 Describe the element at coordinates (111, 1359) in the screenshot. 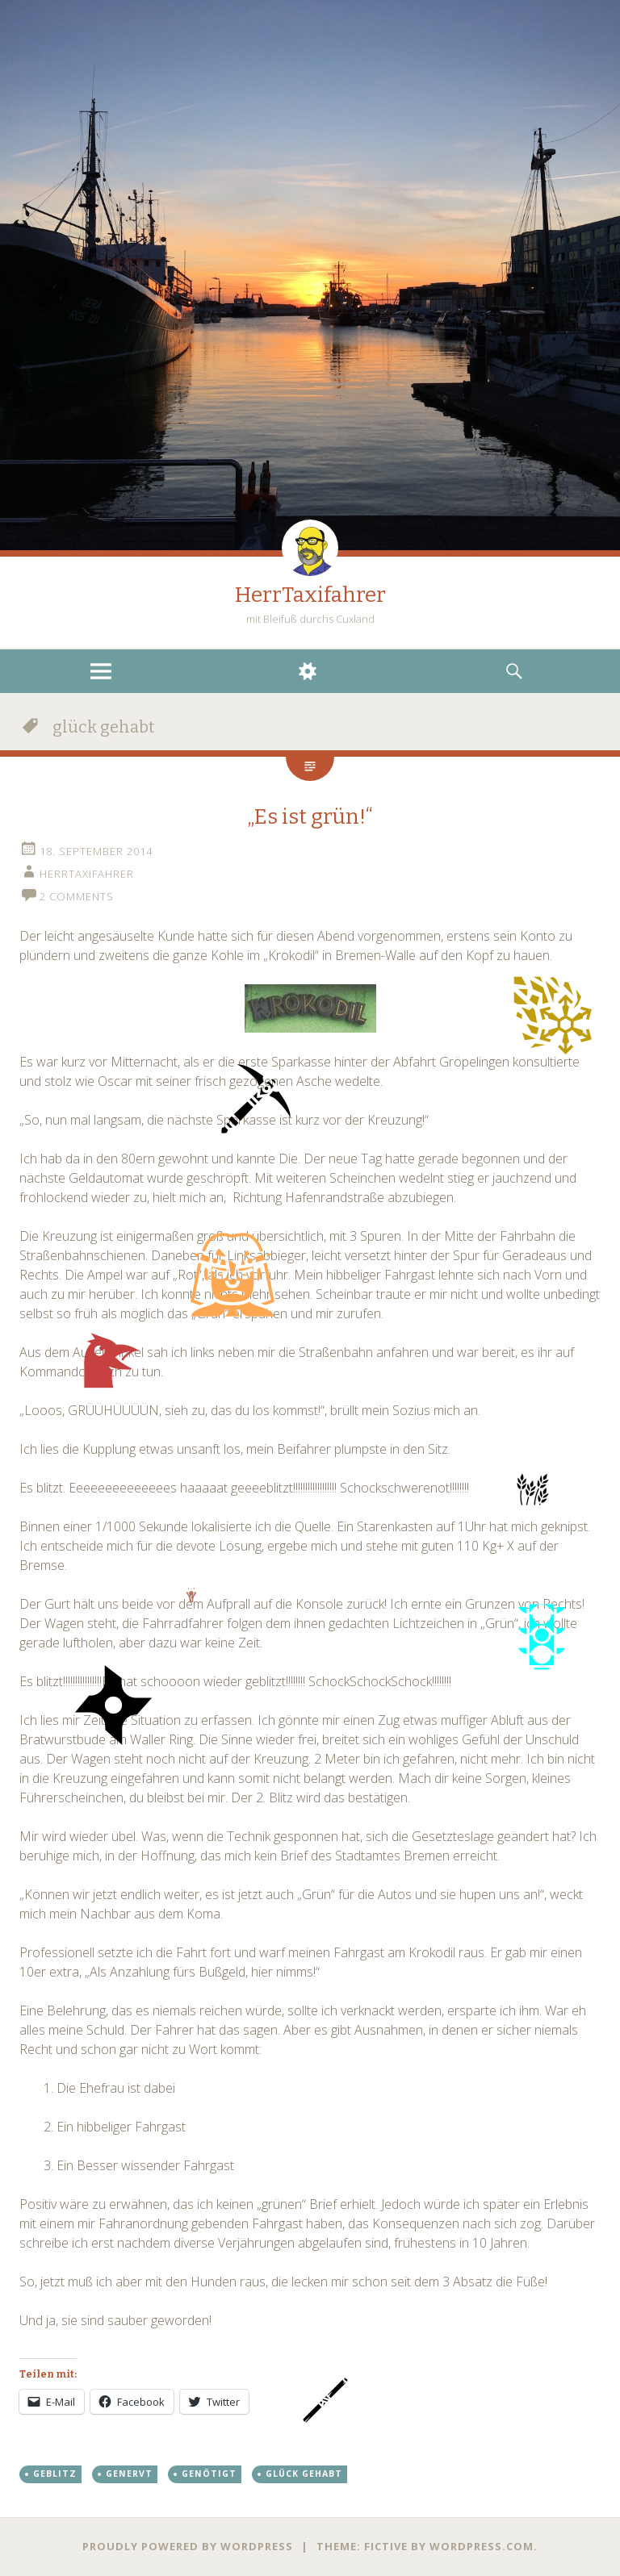

I see `share to twitter` at that location.